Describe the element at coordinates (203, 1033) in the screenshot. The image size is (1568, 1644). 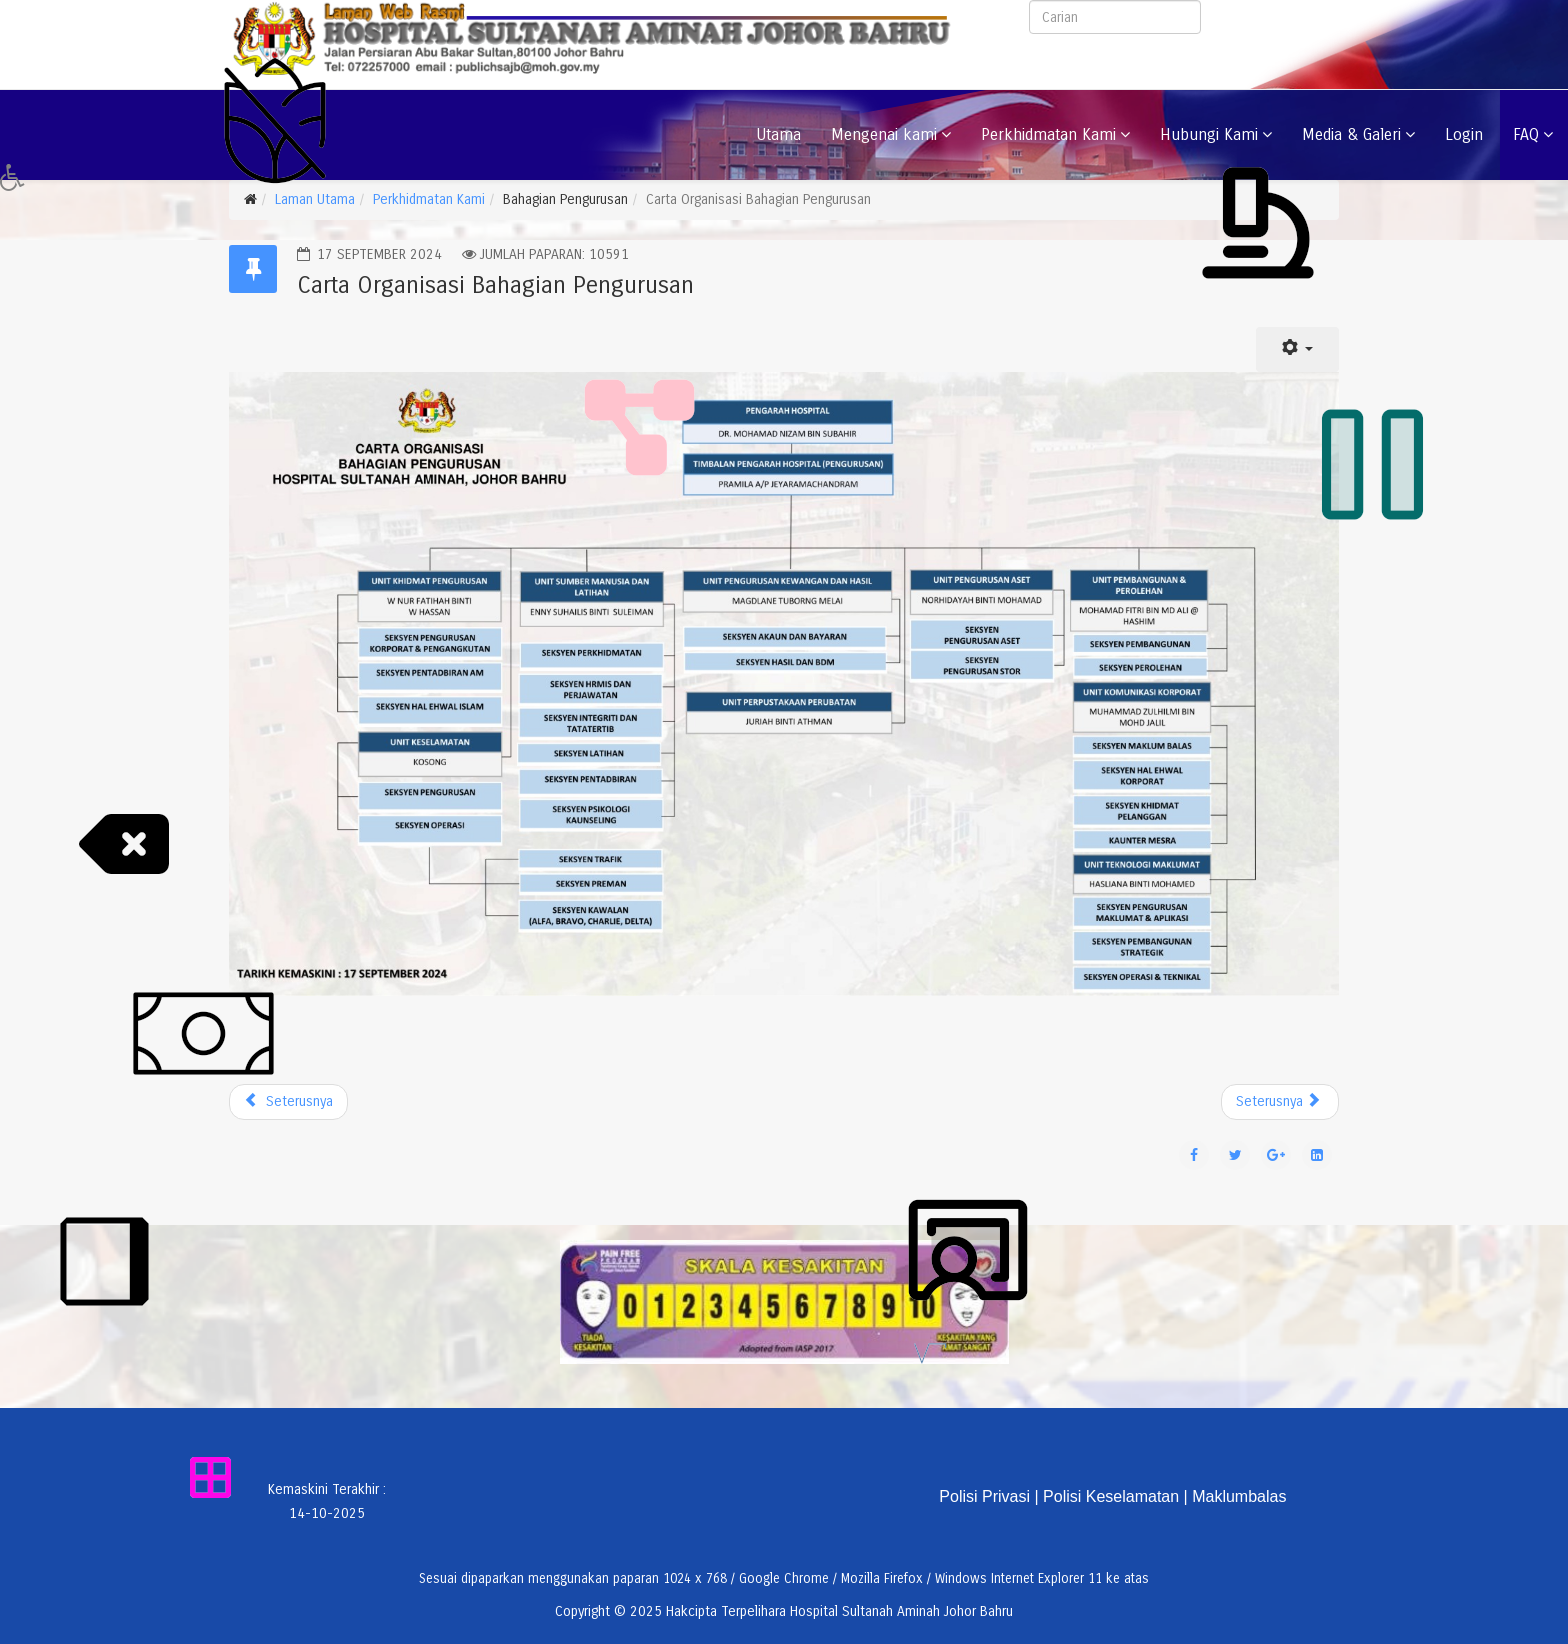
I see `view your balance or funds` at that location.